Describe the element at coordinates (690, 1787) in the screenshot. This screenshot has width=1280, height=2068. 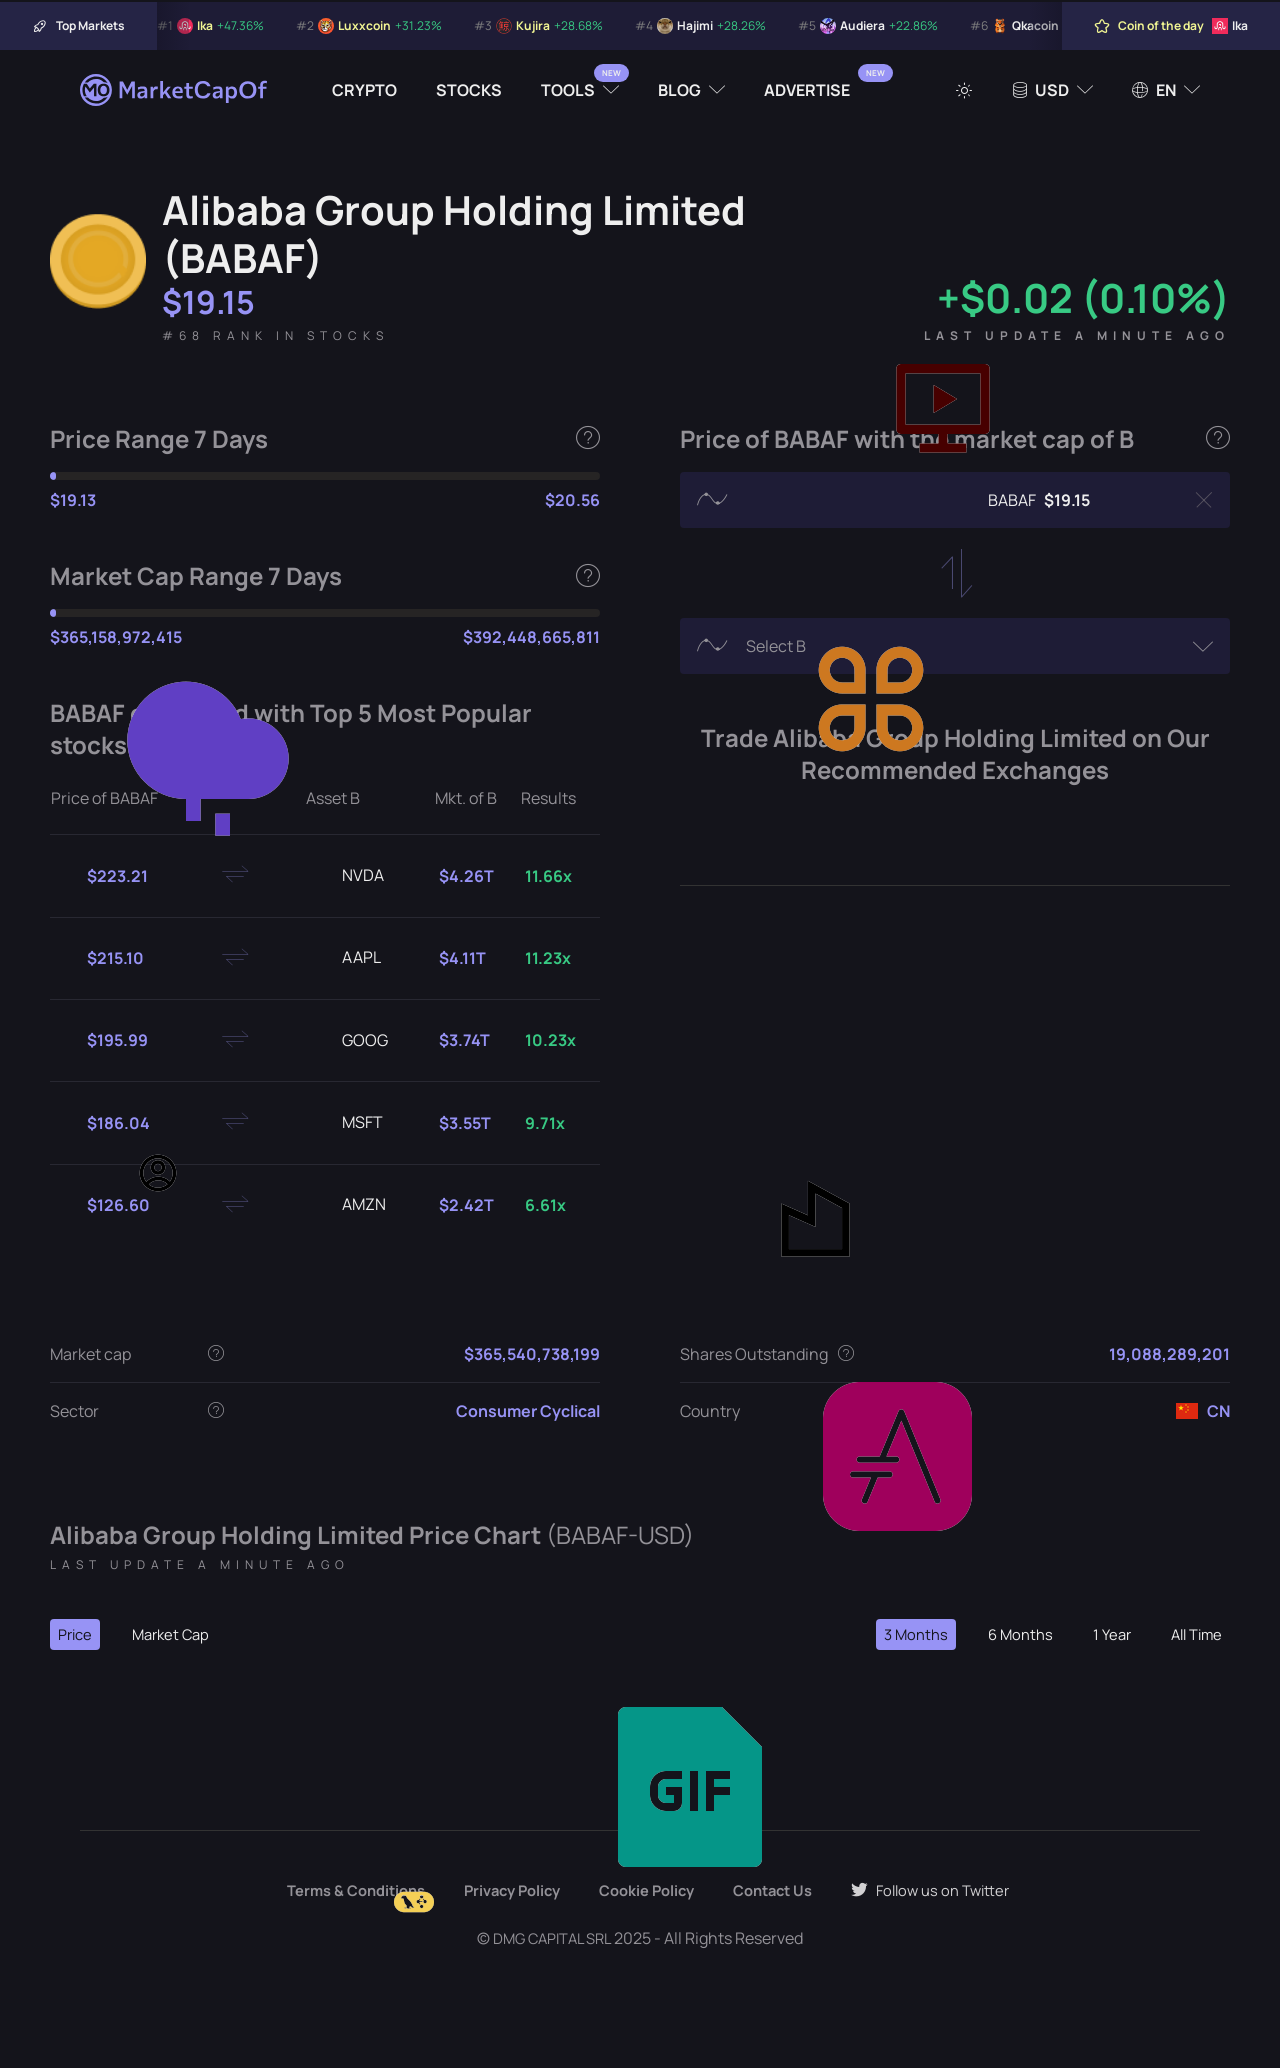
I see `attach a GIF file` at that location.